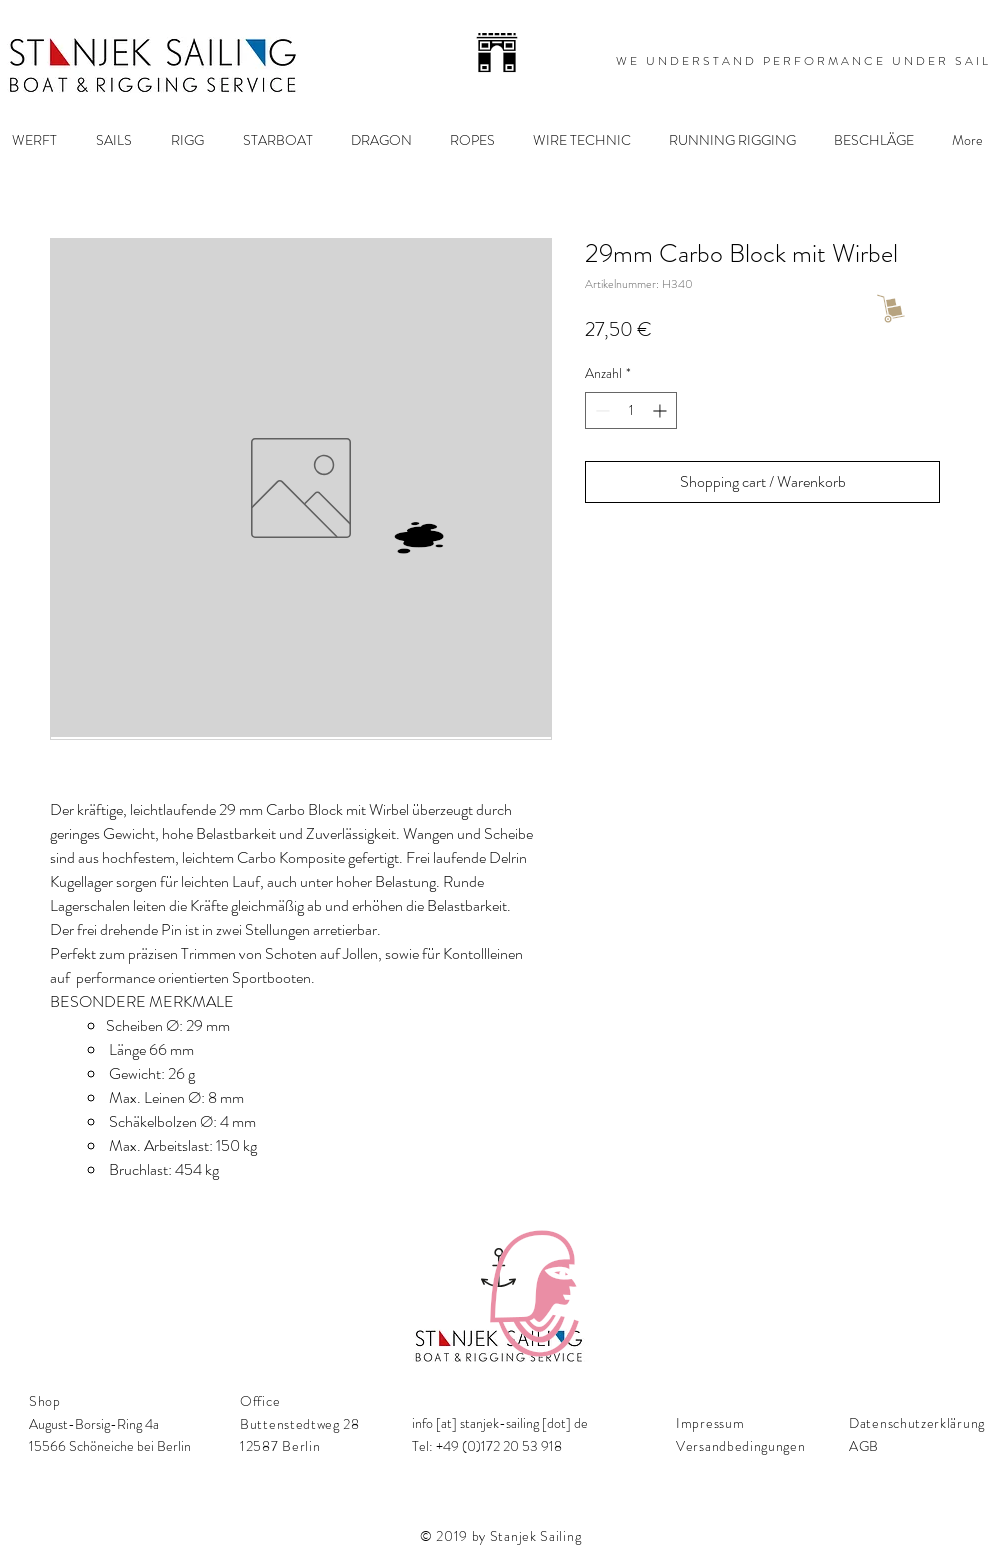 Image resolution: width=998 pixels, height=1556 pixels. Describe the element at coordinates (891, 307) in the screenshot. I see `view shipping or delivery options` at that location.